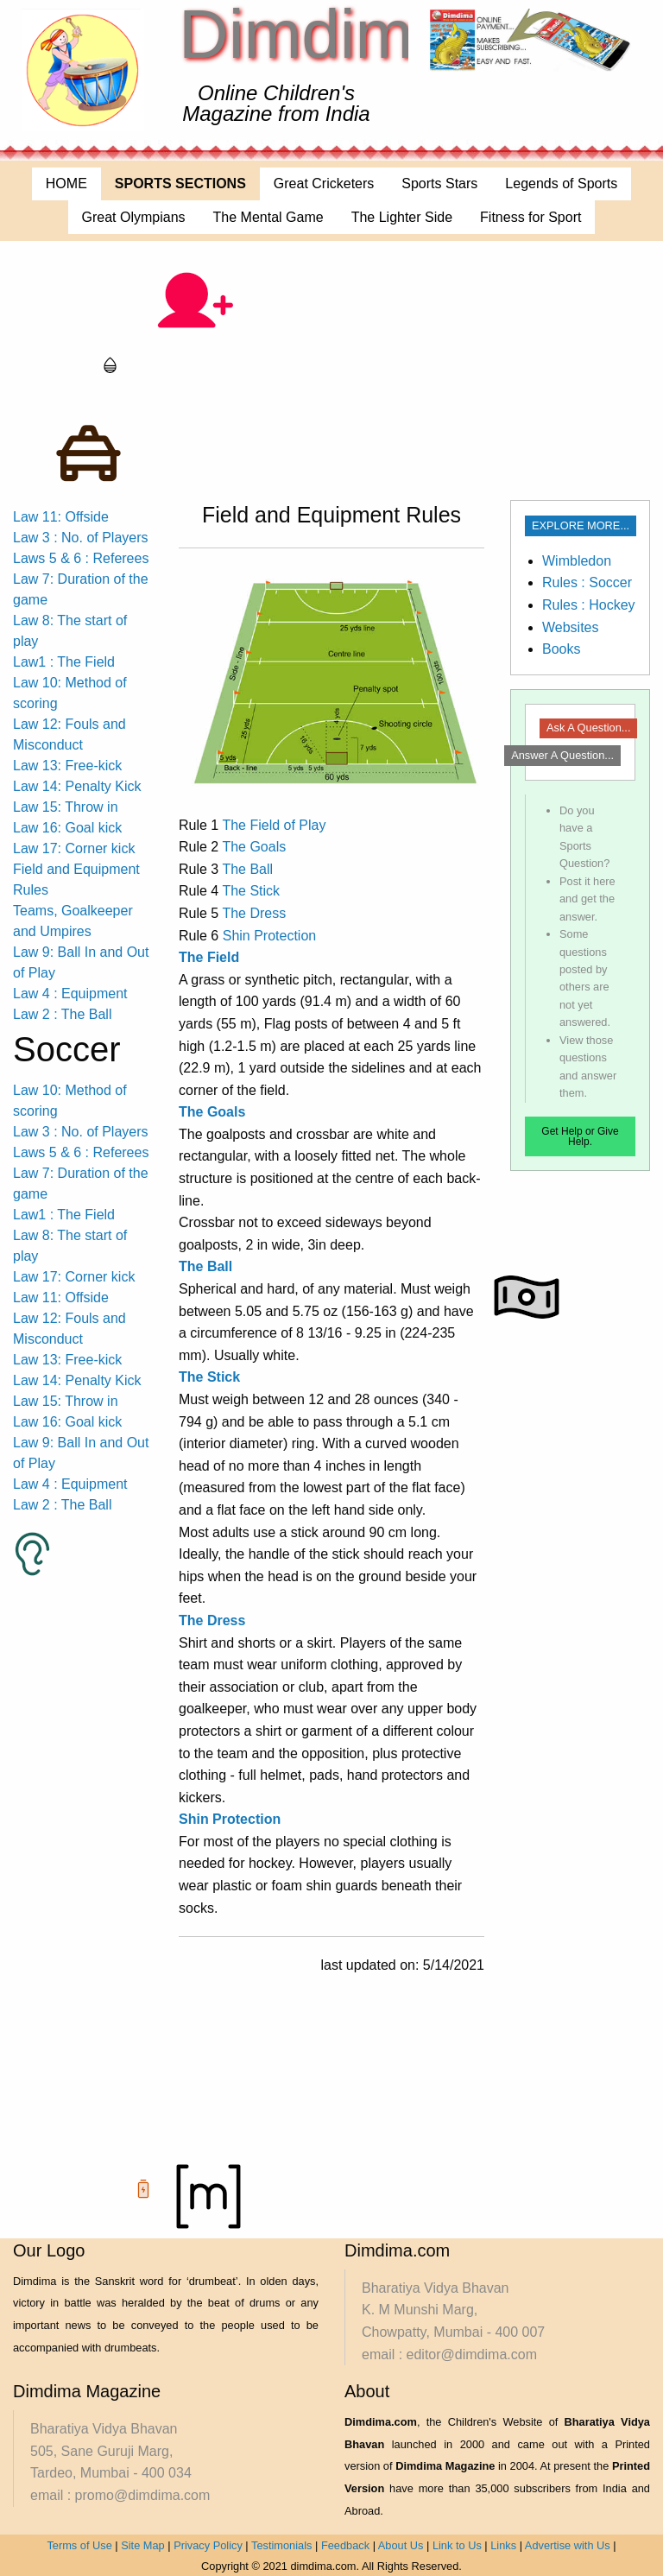 The image size is (663, 2576). Describe the element at coordinates (143, 2189) in the screenshot. I see `indicates device is currently charging` at that location.